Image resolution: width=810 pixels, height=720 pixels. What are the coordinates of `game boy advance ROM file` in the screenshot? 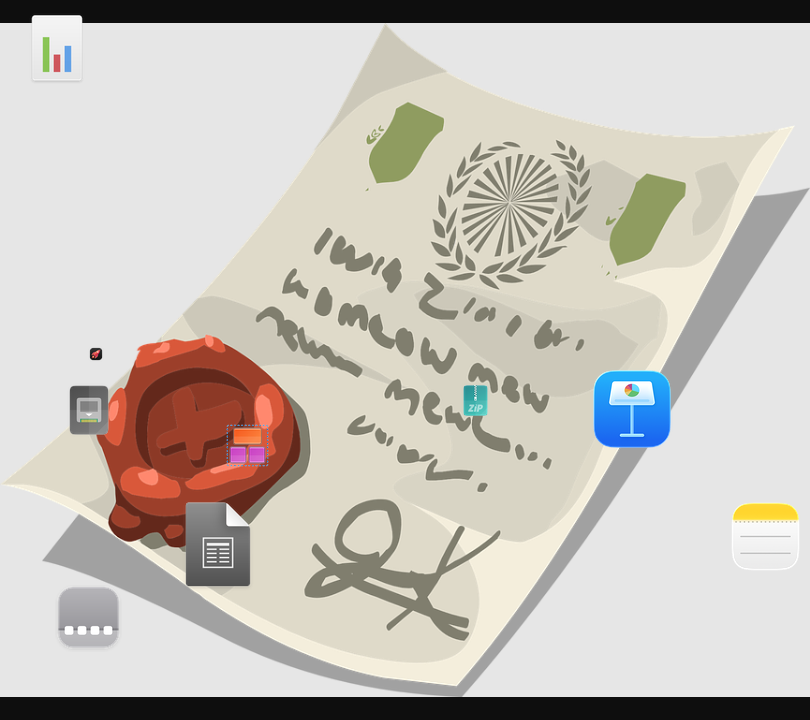 It's located at (89, 410).